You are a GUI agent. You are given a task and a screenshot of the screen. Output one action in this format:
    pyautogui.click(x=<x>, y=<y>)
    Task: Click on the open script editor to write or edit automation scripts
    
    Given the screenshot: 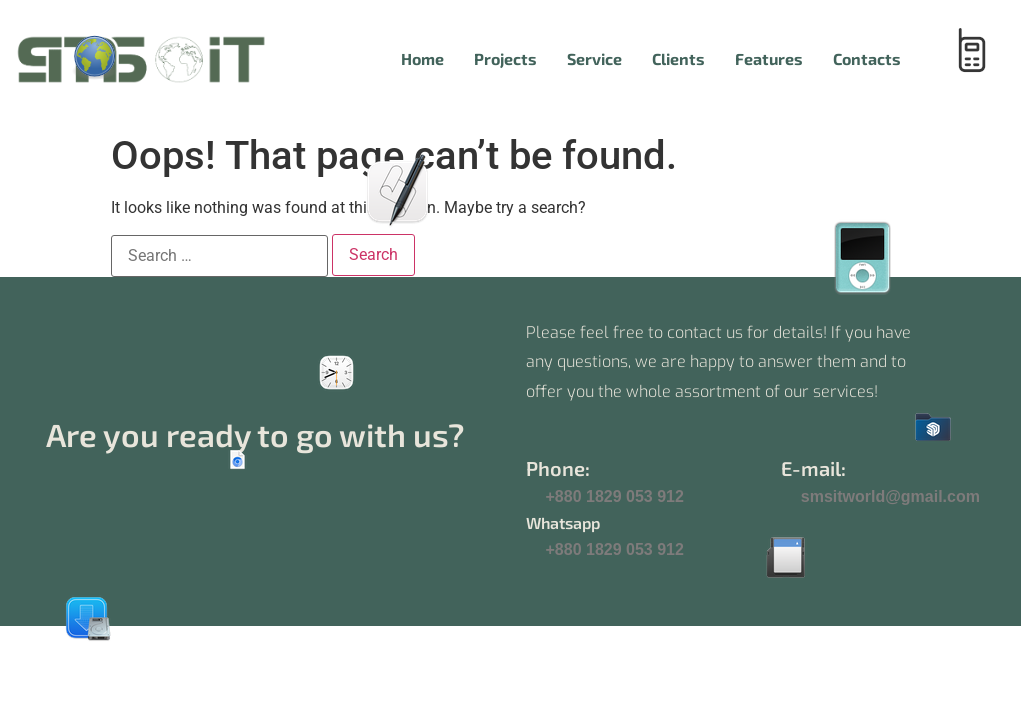 What is the action you would take?
    pyautogui.click(x=397, y=191)
    